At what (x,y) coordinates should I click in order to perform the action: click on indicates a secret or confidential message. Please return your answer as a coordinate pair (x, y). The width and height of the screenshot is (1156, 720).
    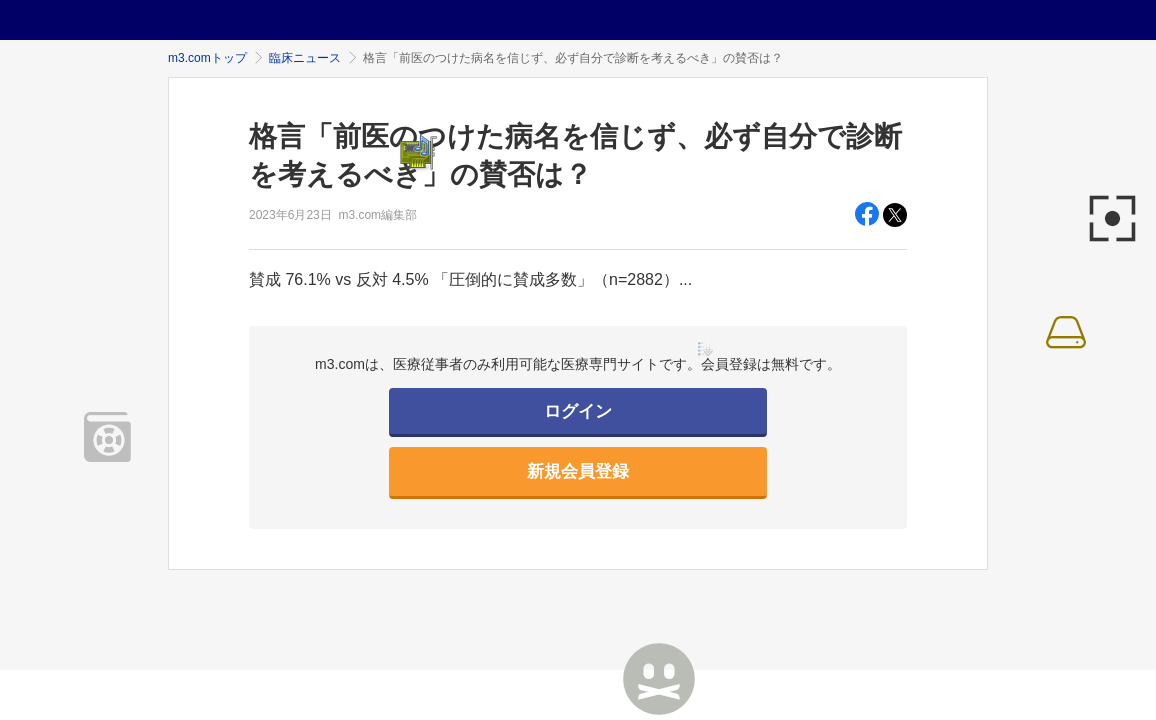
    Looking at the image, I should click on (659, 679).